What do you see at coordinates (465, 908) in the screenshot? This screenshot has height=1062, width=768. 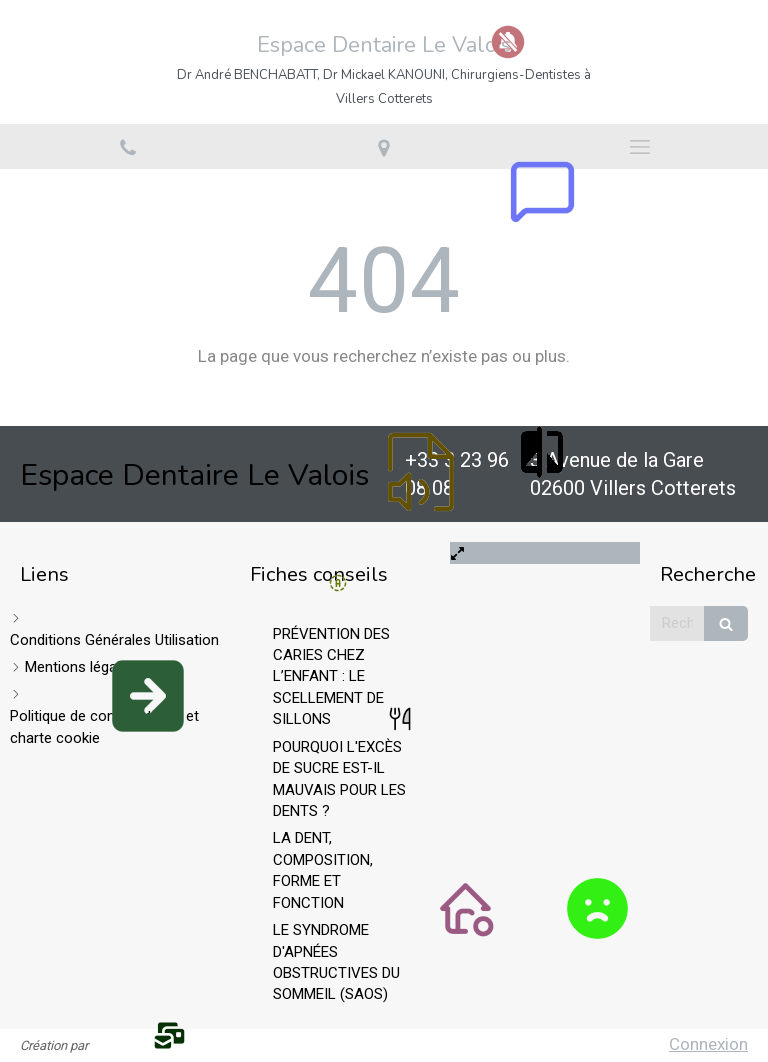 I see `home location with active status indicator` at bounding box center [465, 908].